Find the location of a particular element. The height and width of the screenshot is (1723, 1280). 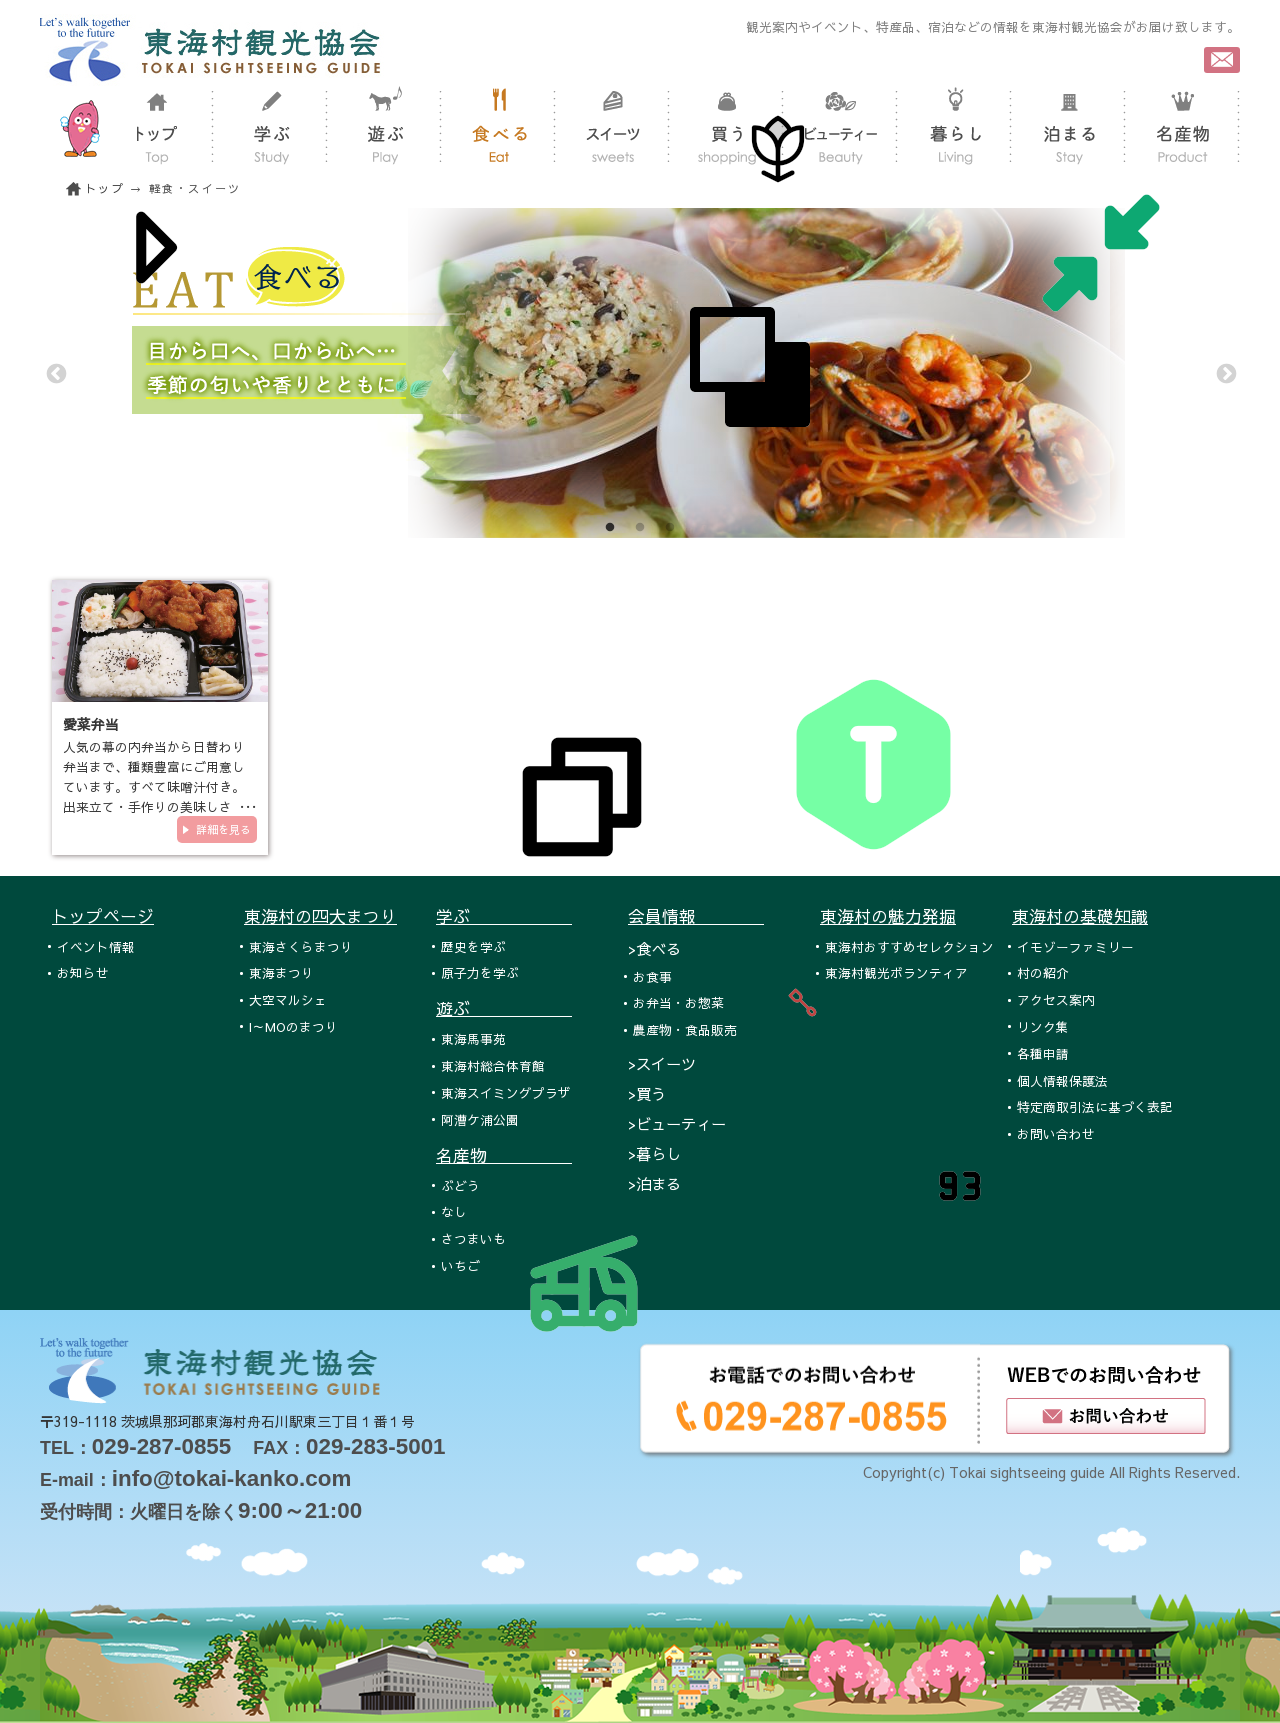

indicates emergency services or fire department is located at coordinates (584, 1289).